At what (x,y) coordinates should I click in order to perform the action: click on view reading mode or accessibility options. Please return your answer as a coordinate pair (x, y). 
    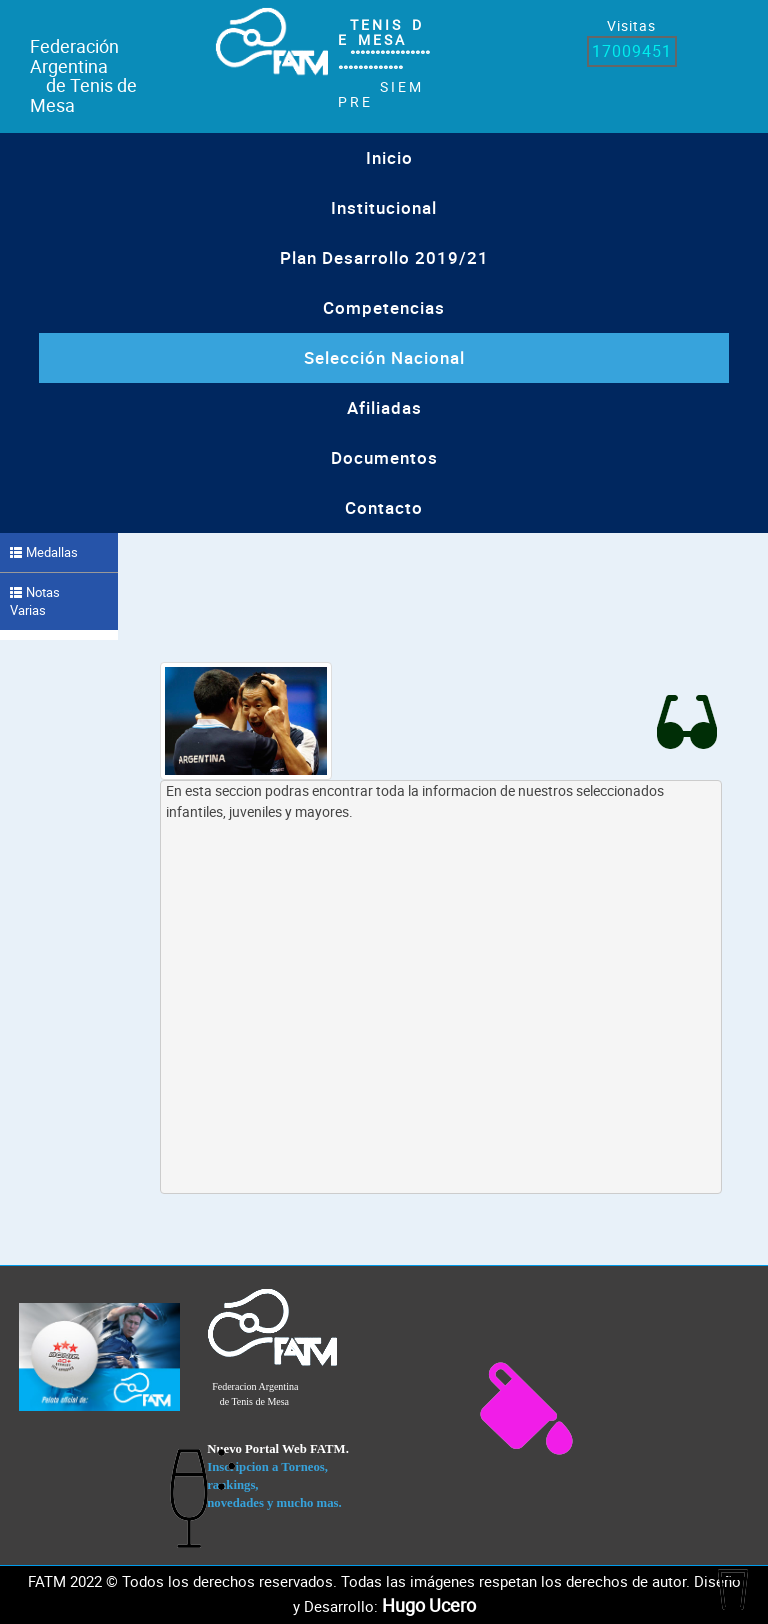
    Looking at the image, I should click on (687, 722).